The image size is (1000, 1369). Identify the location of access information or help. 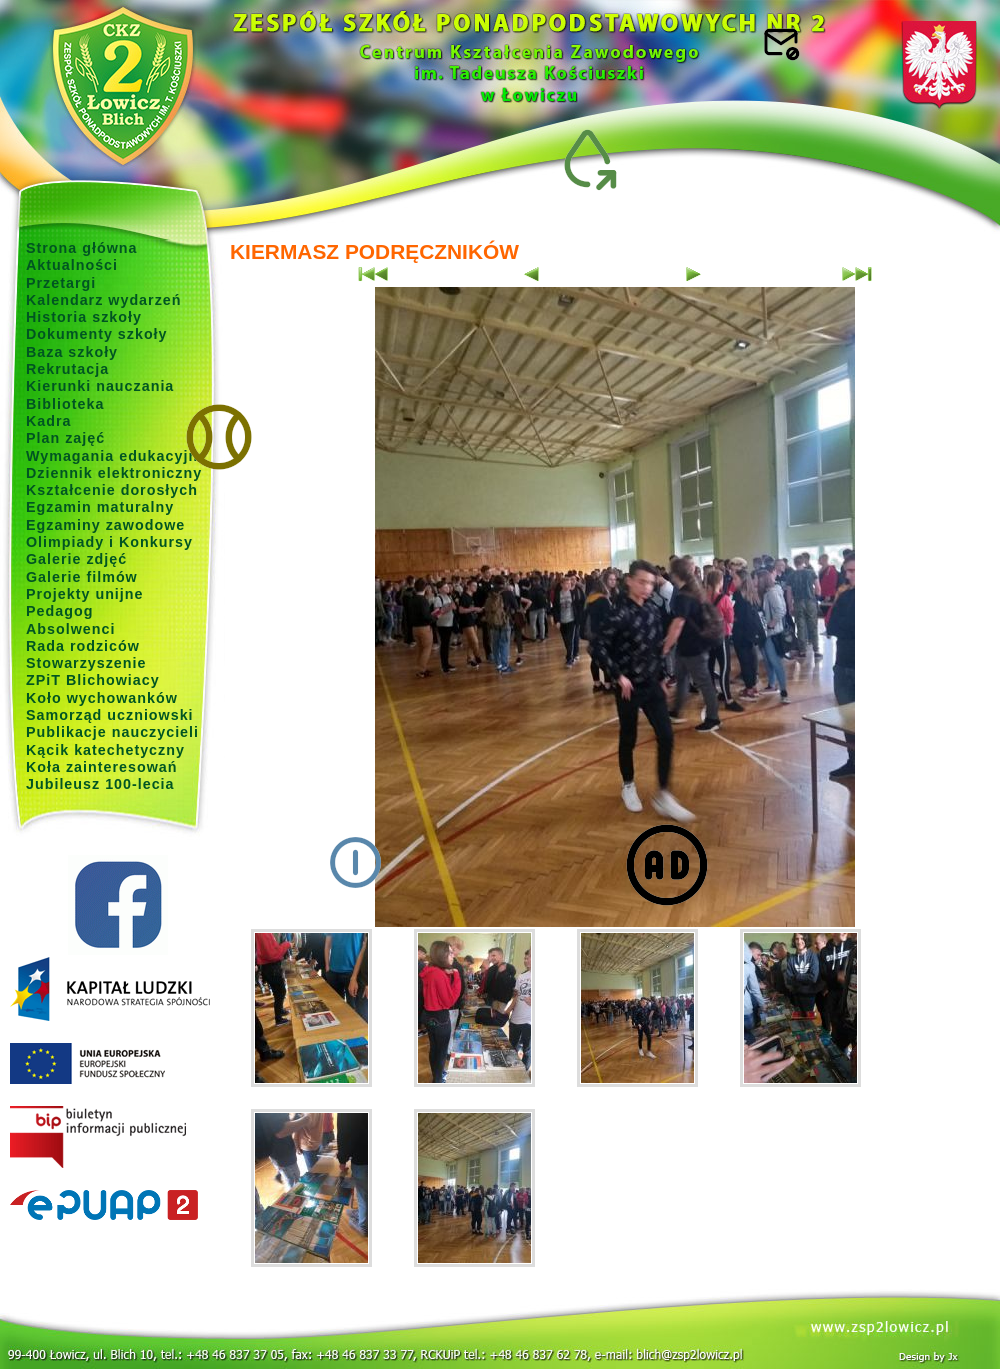
(355, 862).